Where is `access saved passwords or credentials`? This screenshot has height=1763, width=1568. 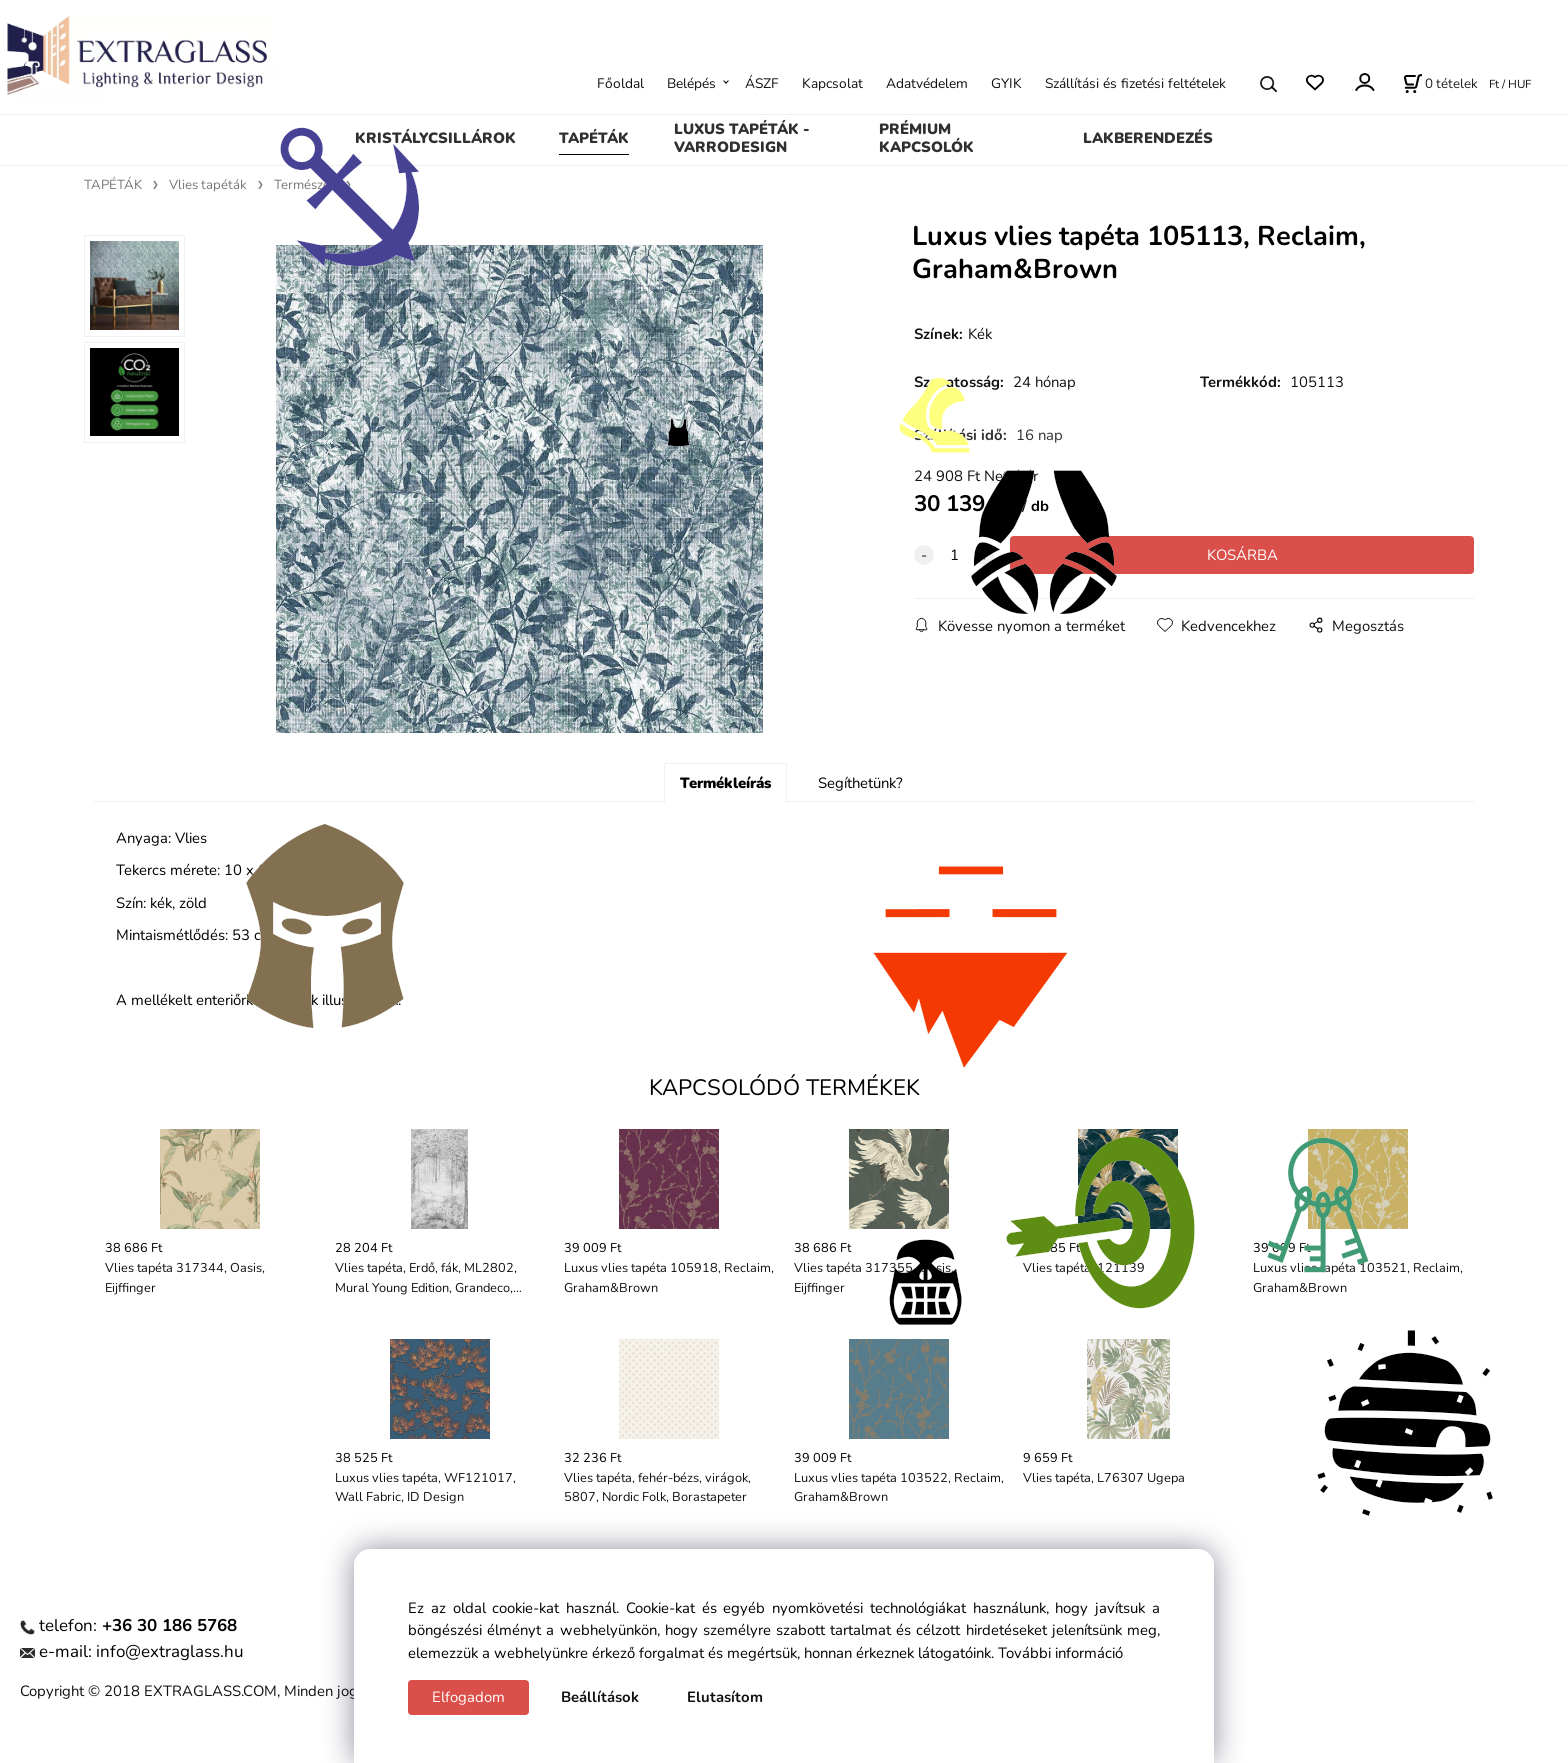 access saved passwords or credentials is located at coordinates (1318, 1205).